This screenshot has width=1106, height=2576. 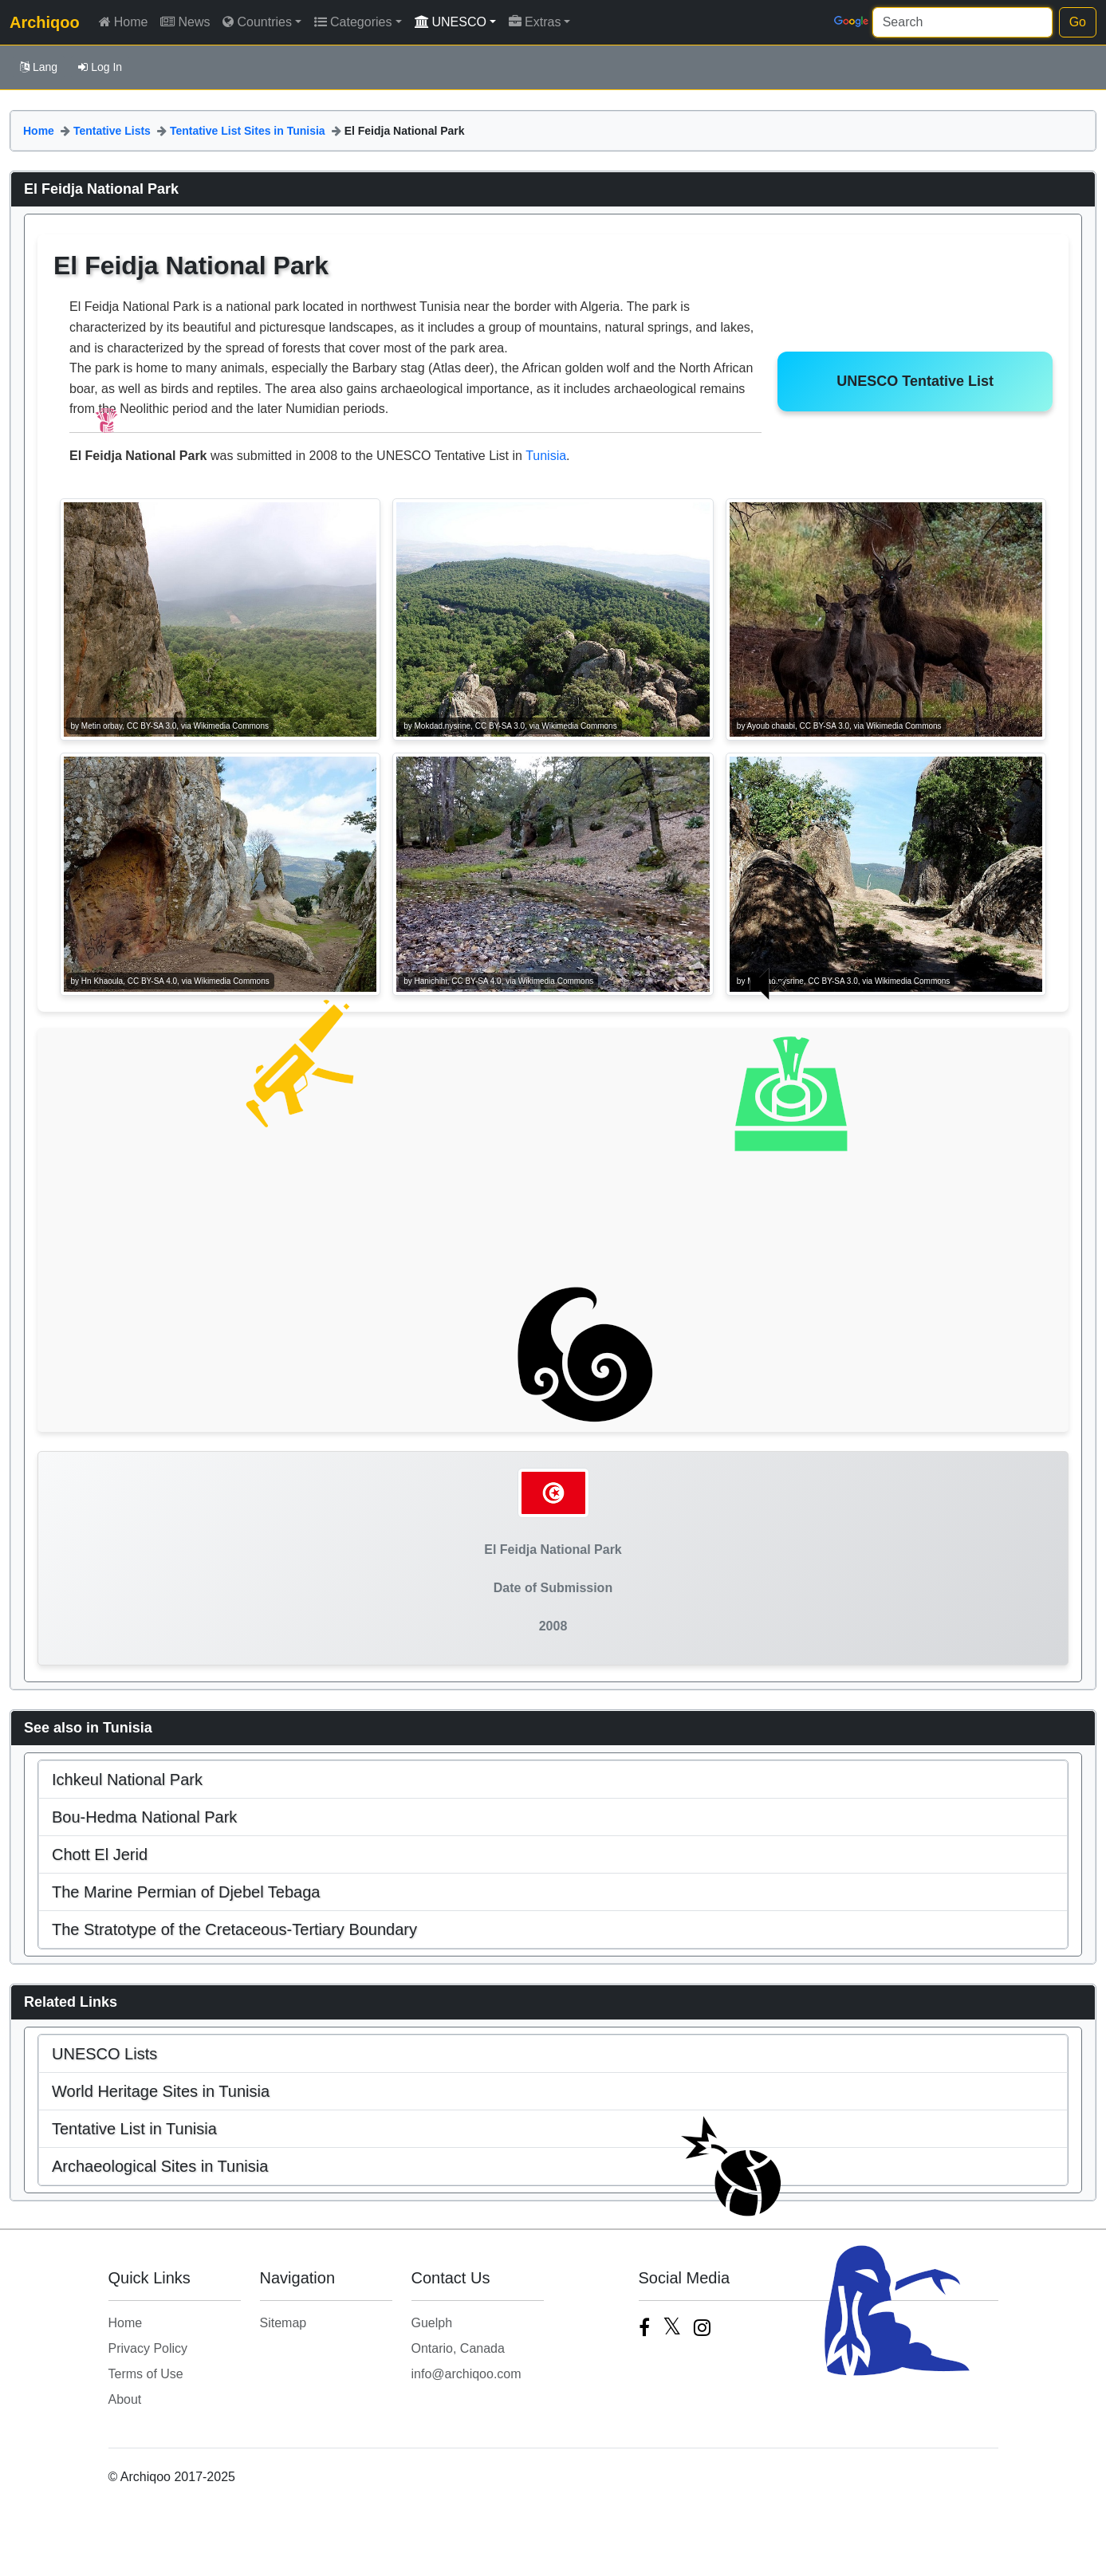 What do you see at coordinates (791, 1091) in the screenshot?
I see `craft or forge a ring item` at bounding box center [791, 1091].